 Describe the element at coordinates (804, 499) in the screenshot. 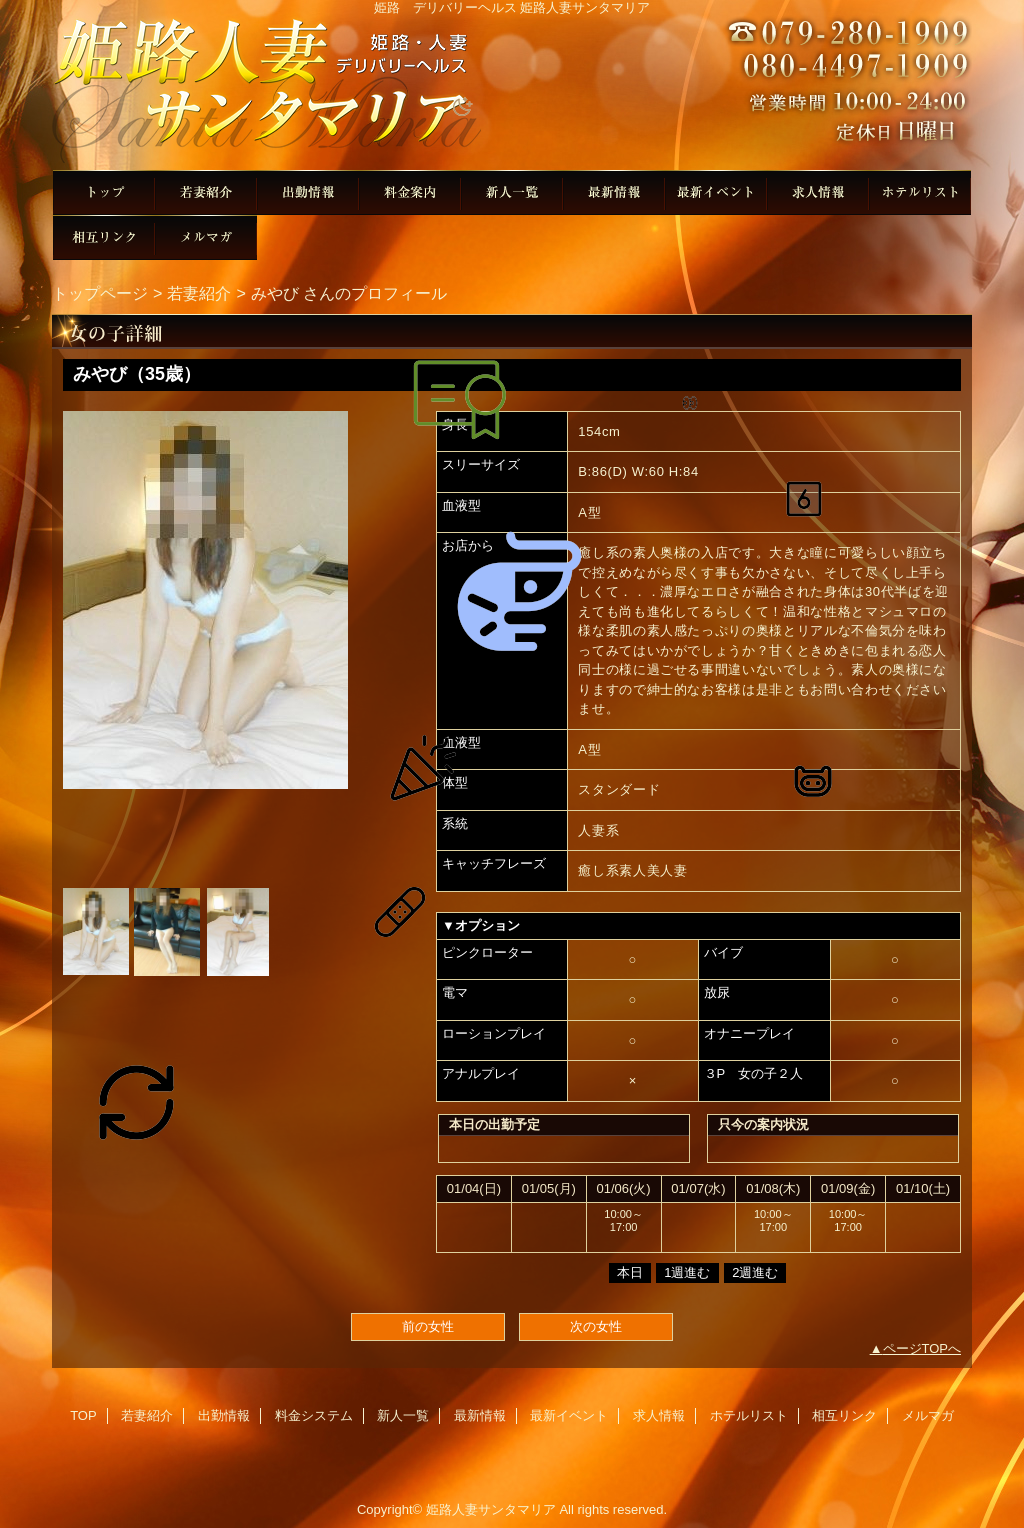

I see `select the number six` at that location.